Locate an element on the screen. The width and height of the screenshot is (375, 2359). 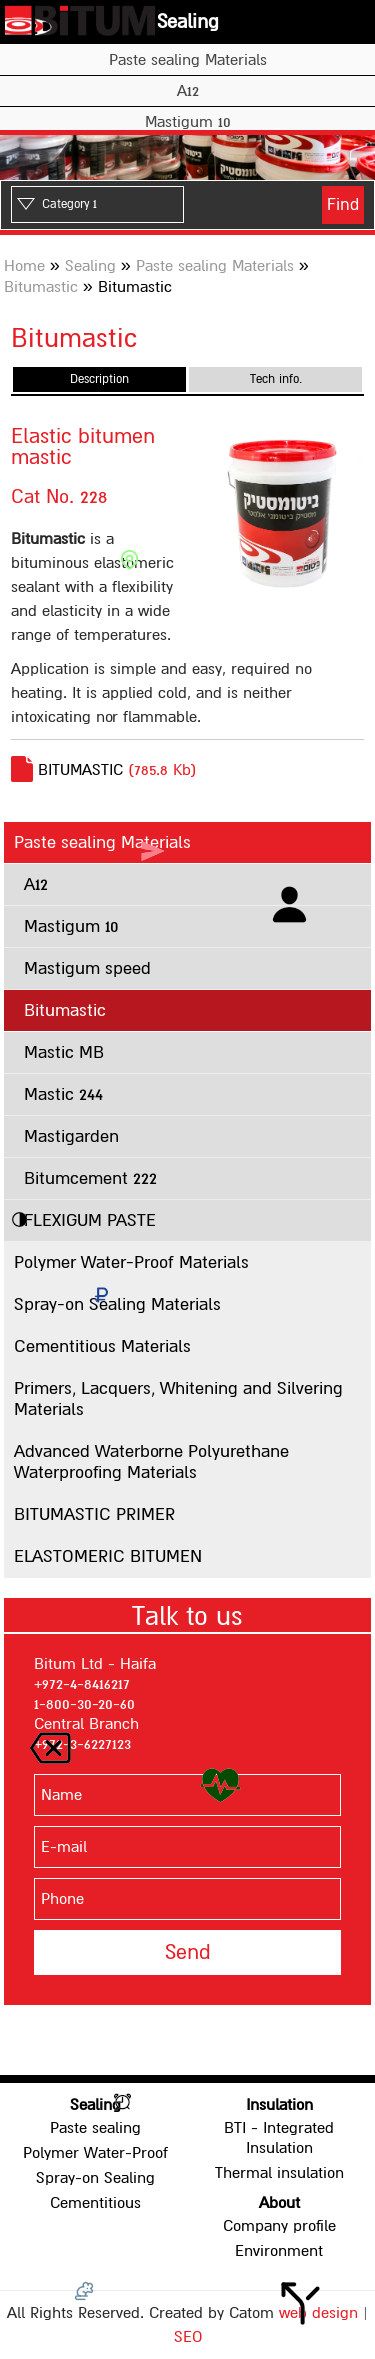
view or set a location on the map is located at coordinates (129, 559).